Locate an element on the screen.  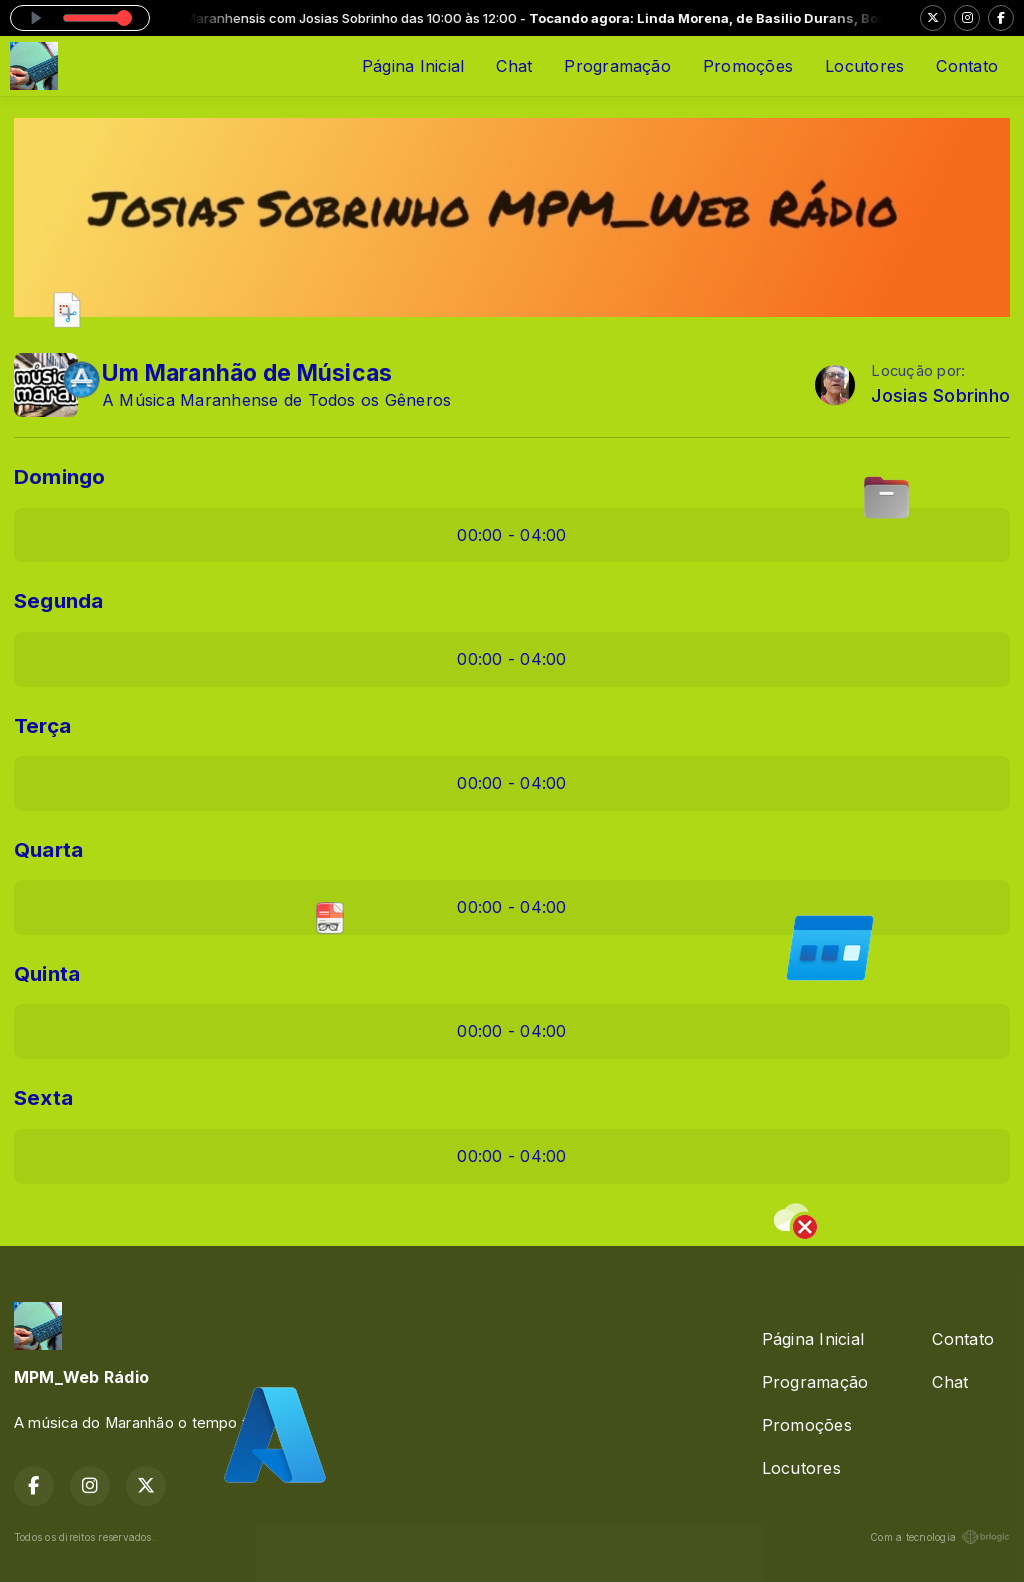
open the papers reference management app is located at coordinates (330, 918).